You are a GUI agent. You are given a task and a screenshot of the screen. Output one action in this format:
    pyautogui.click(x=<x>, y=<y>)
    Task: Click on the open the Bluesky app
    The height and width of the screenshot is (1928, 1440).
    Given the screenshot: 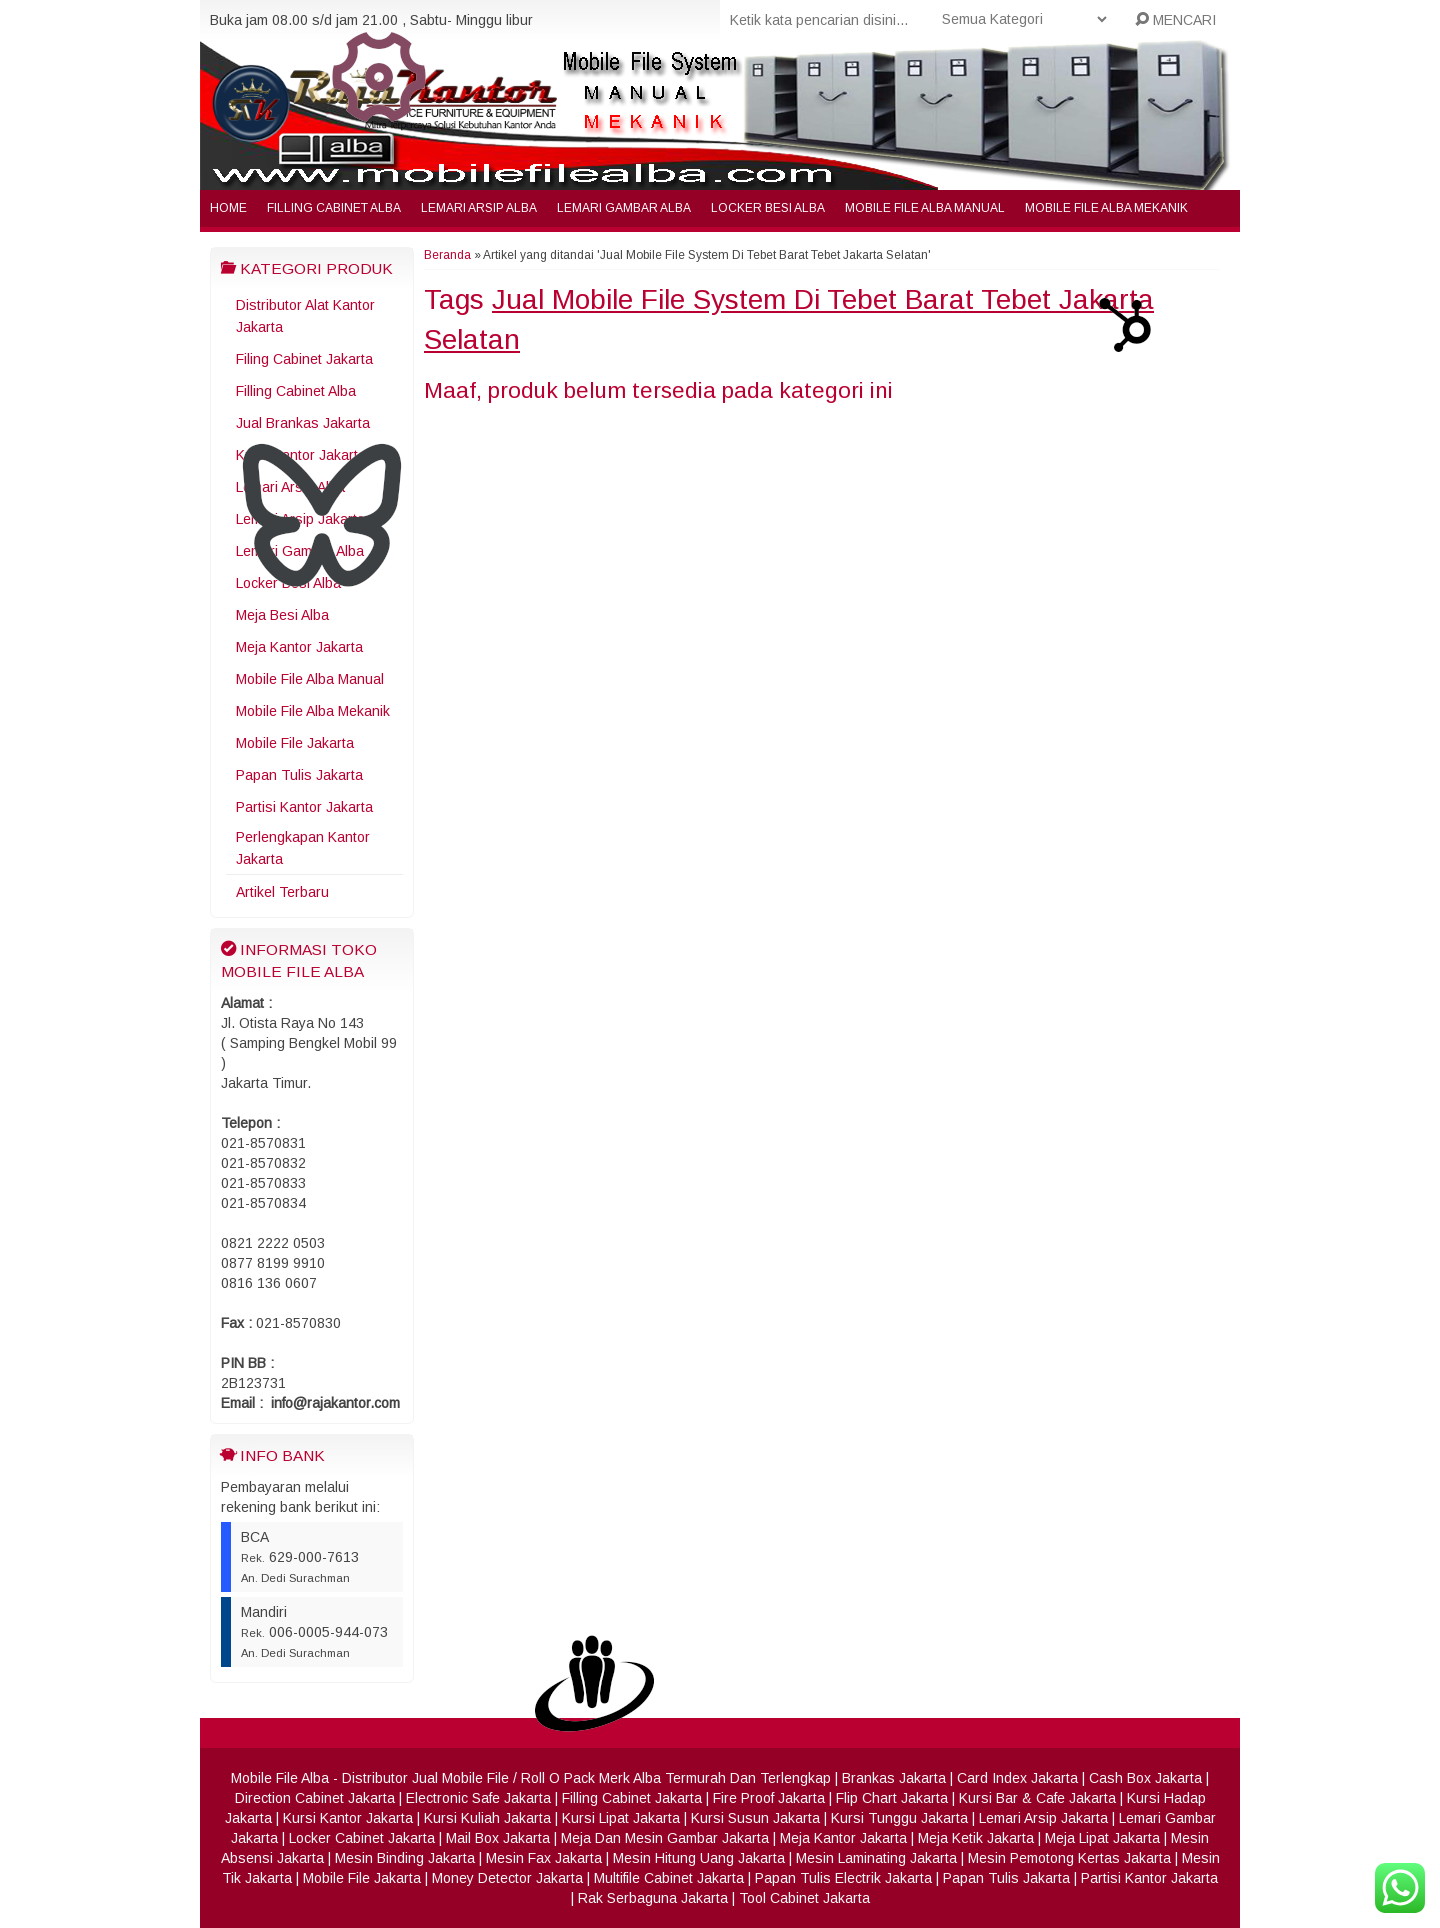 What is the action you would take?
    pyautogui.click(x=322, y=512)
    